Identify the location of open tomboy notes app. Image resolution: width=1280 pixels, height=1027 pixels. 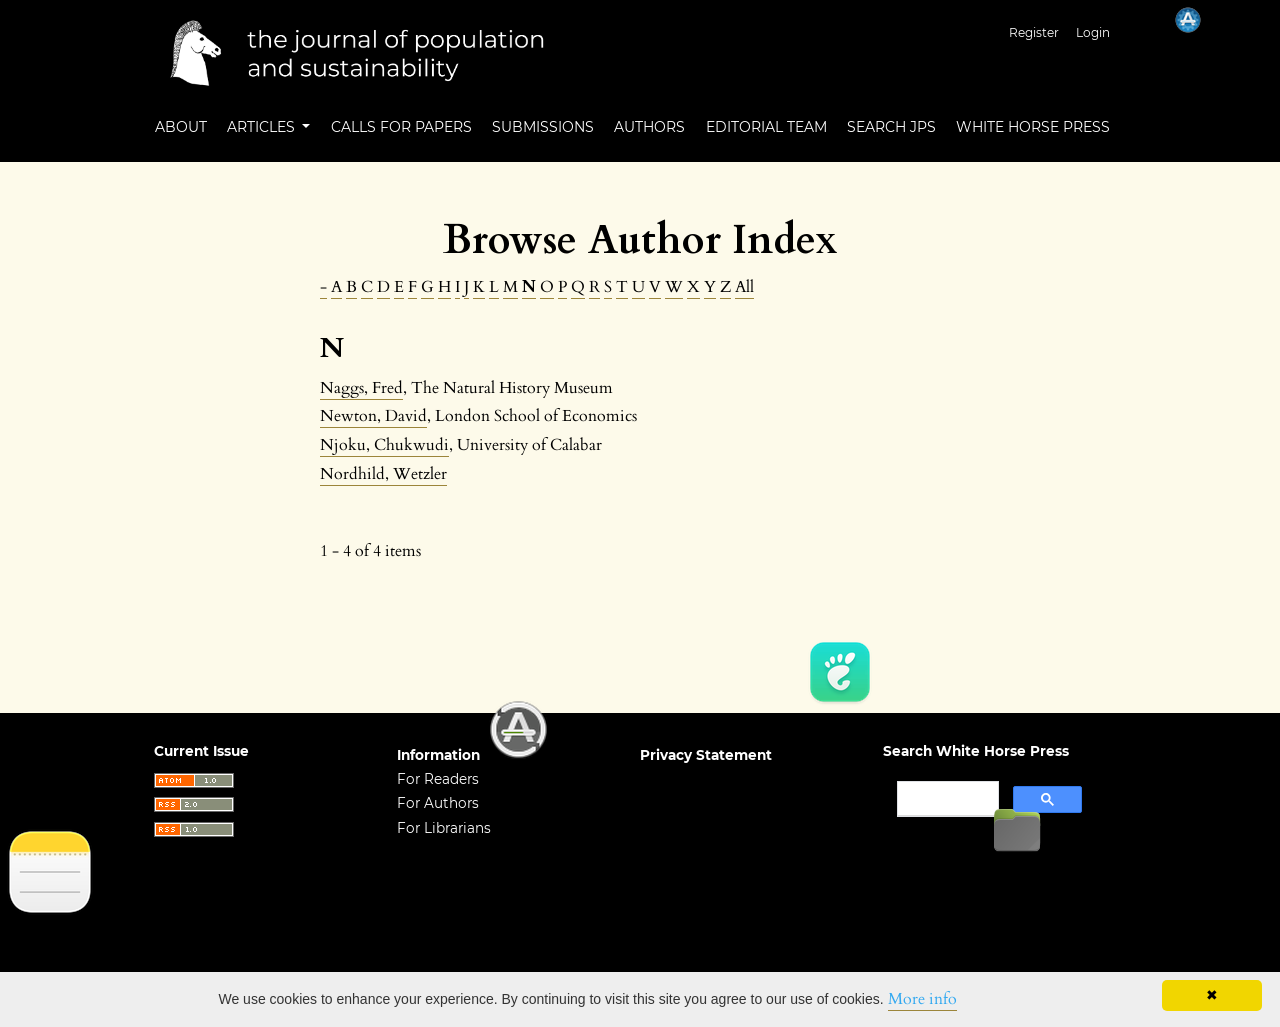
(50, 872).